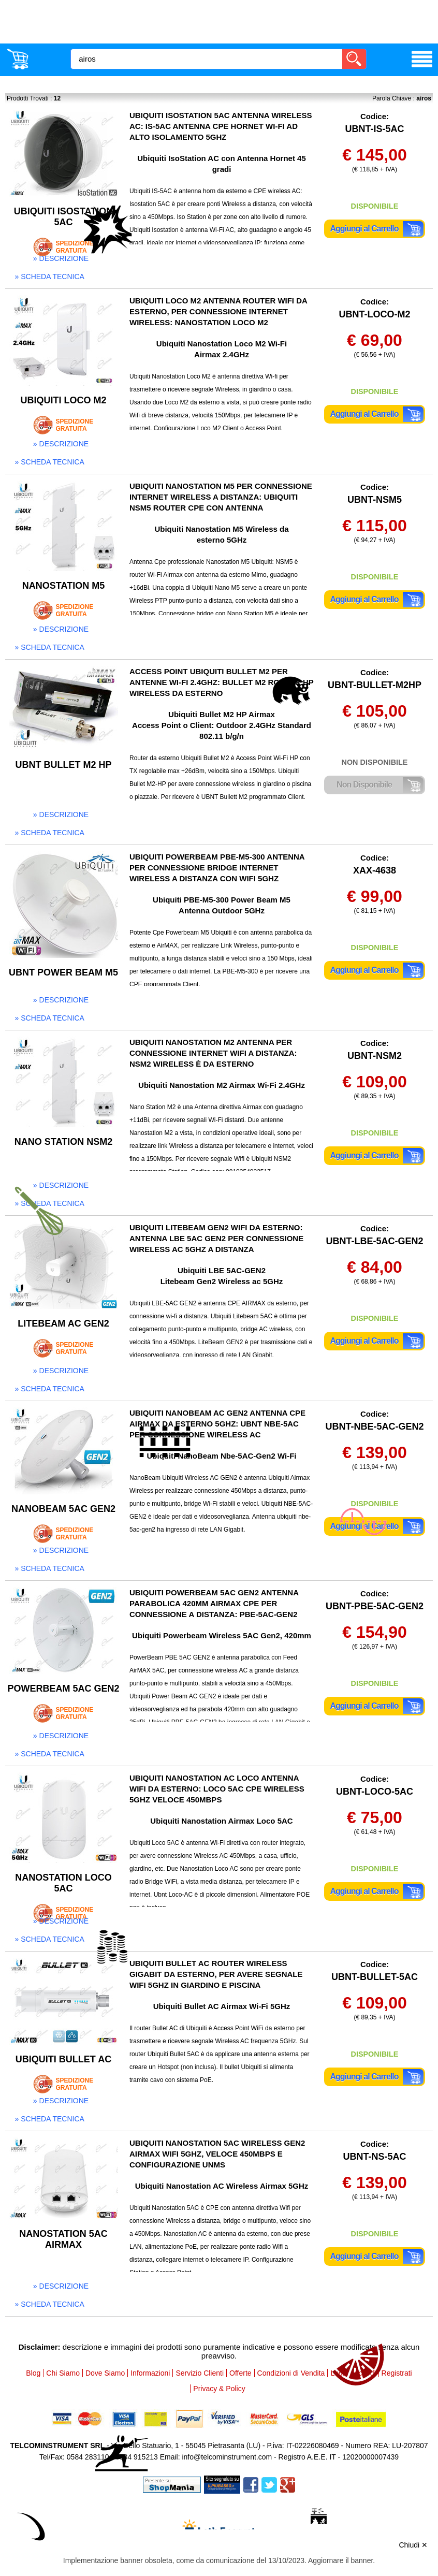  Describe the element at coordinates (318, 2516) in the screenshot. I see `activate evasion ability in gameplay` at that location.